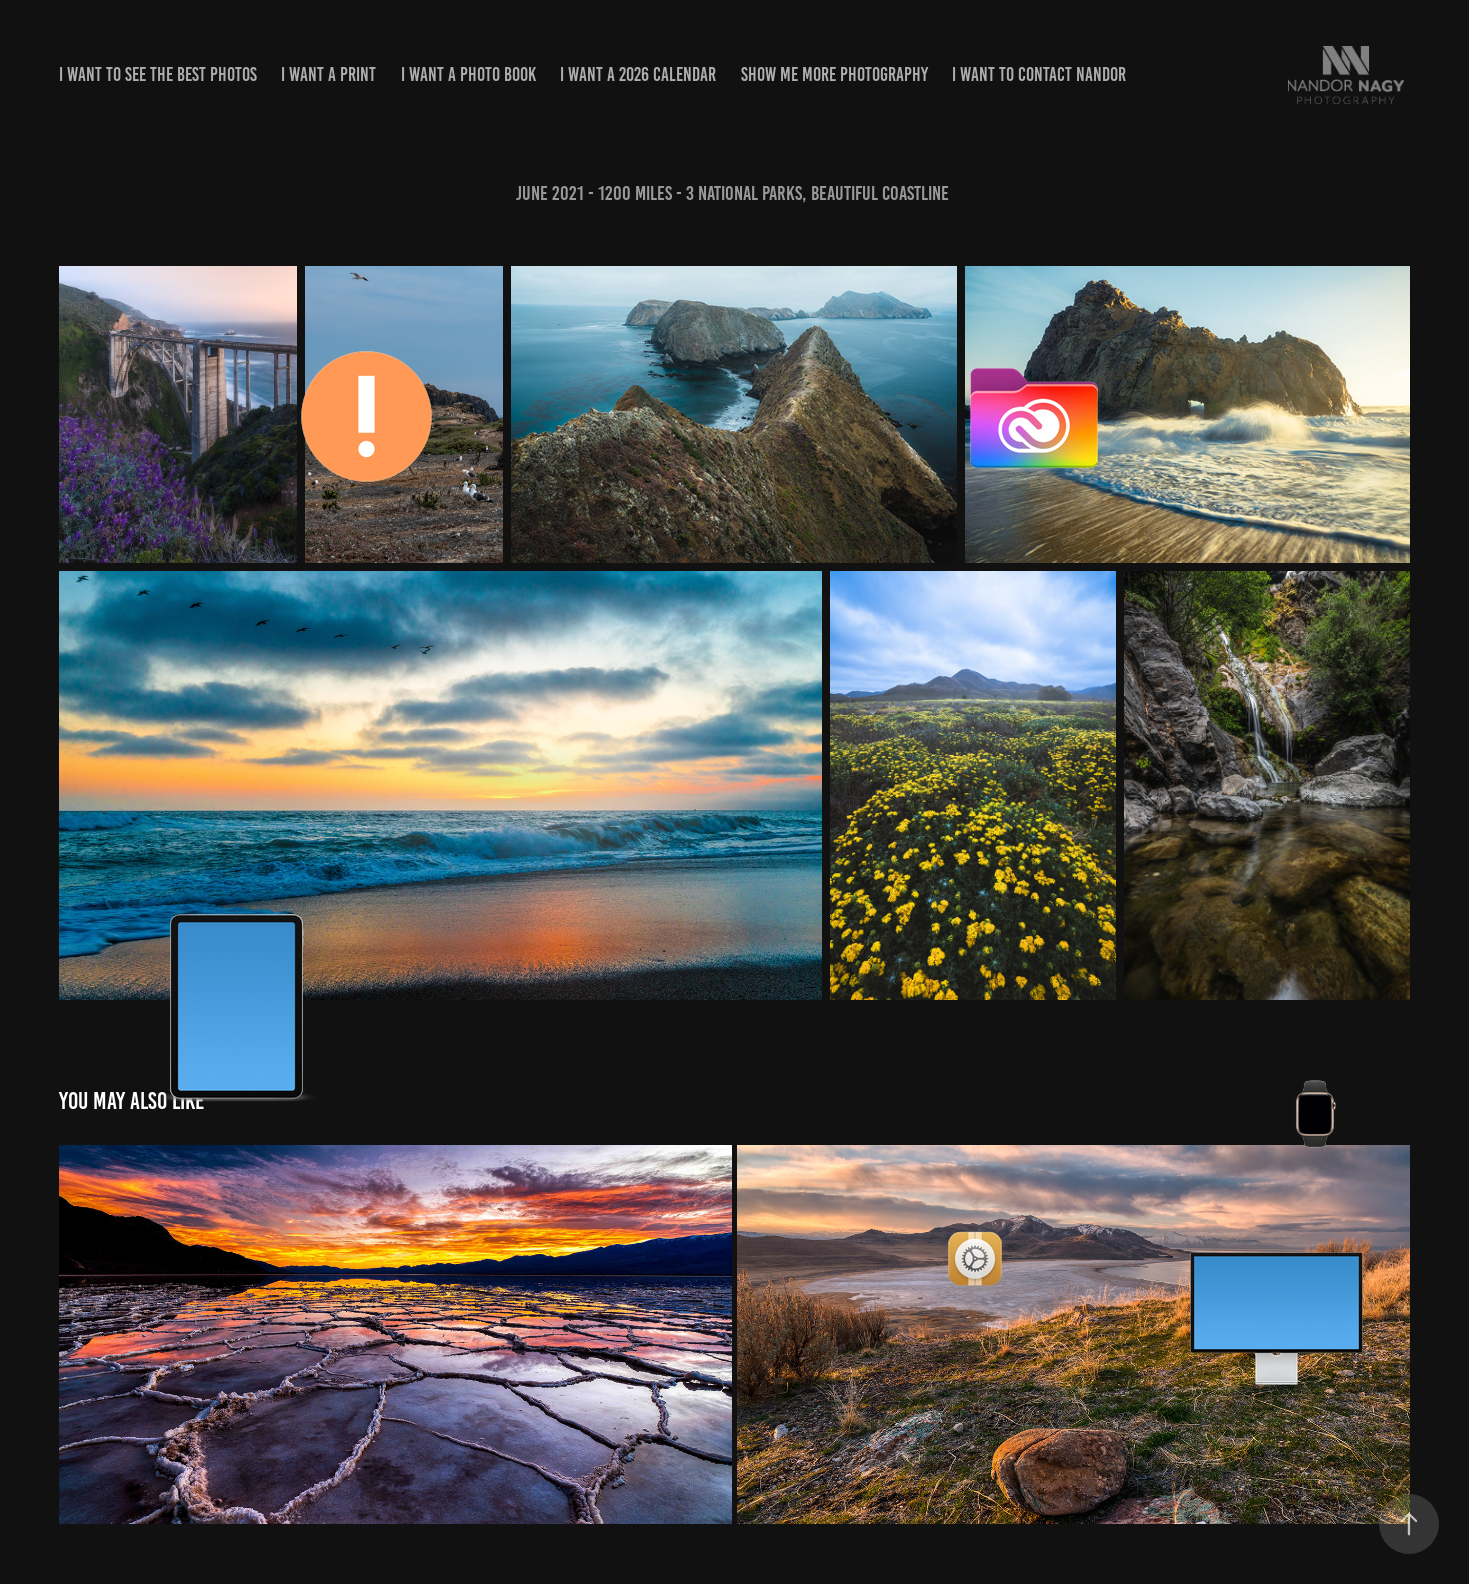  What do you see at coordinates (1315, 1114) in the screenshot?
I see `manage your paired Apple Watch` at bounding box center [1315, 1114].